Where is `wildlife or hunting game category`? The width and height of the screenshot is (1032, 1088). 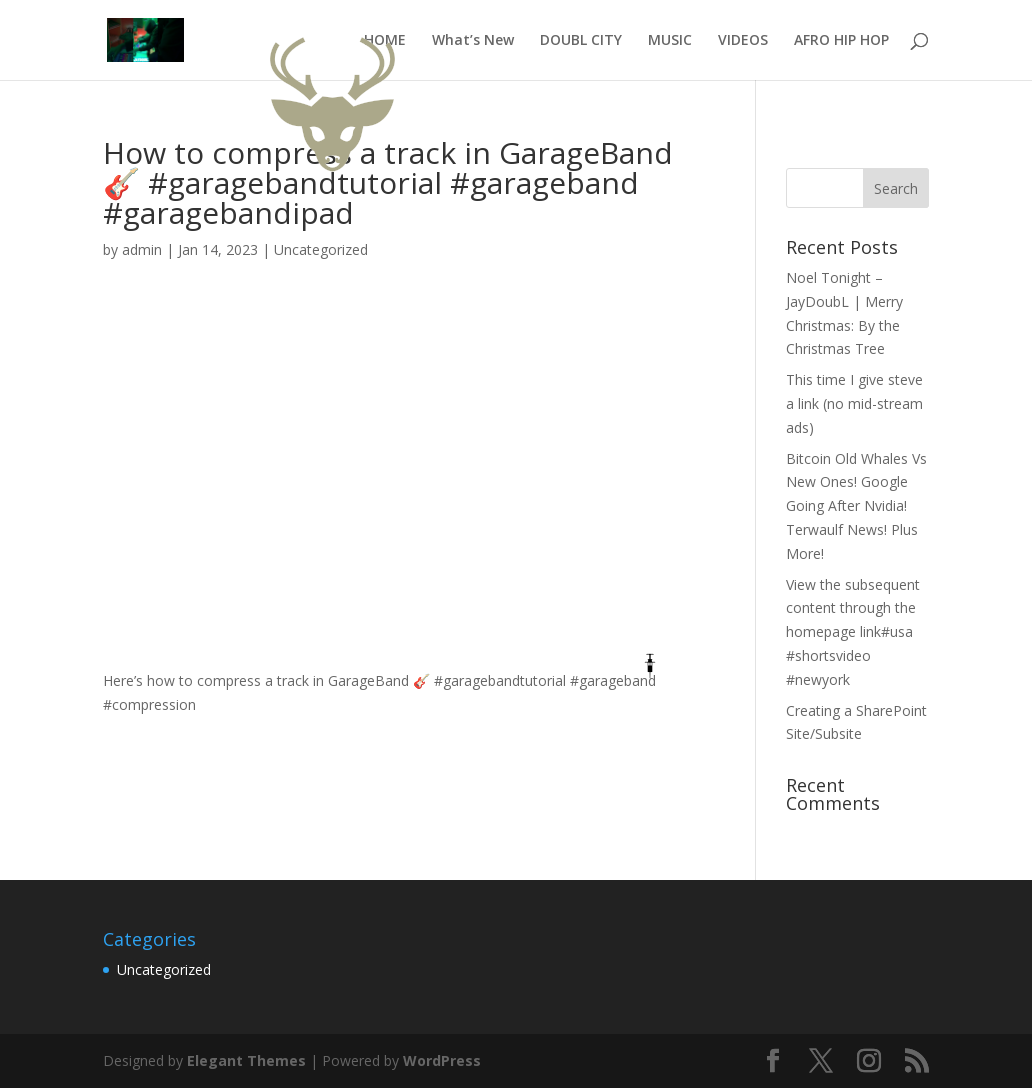 wildlife or hunting game category is located at coordinates (332, 104).